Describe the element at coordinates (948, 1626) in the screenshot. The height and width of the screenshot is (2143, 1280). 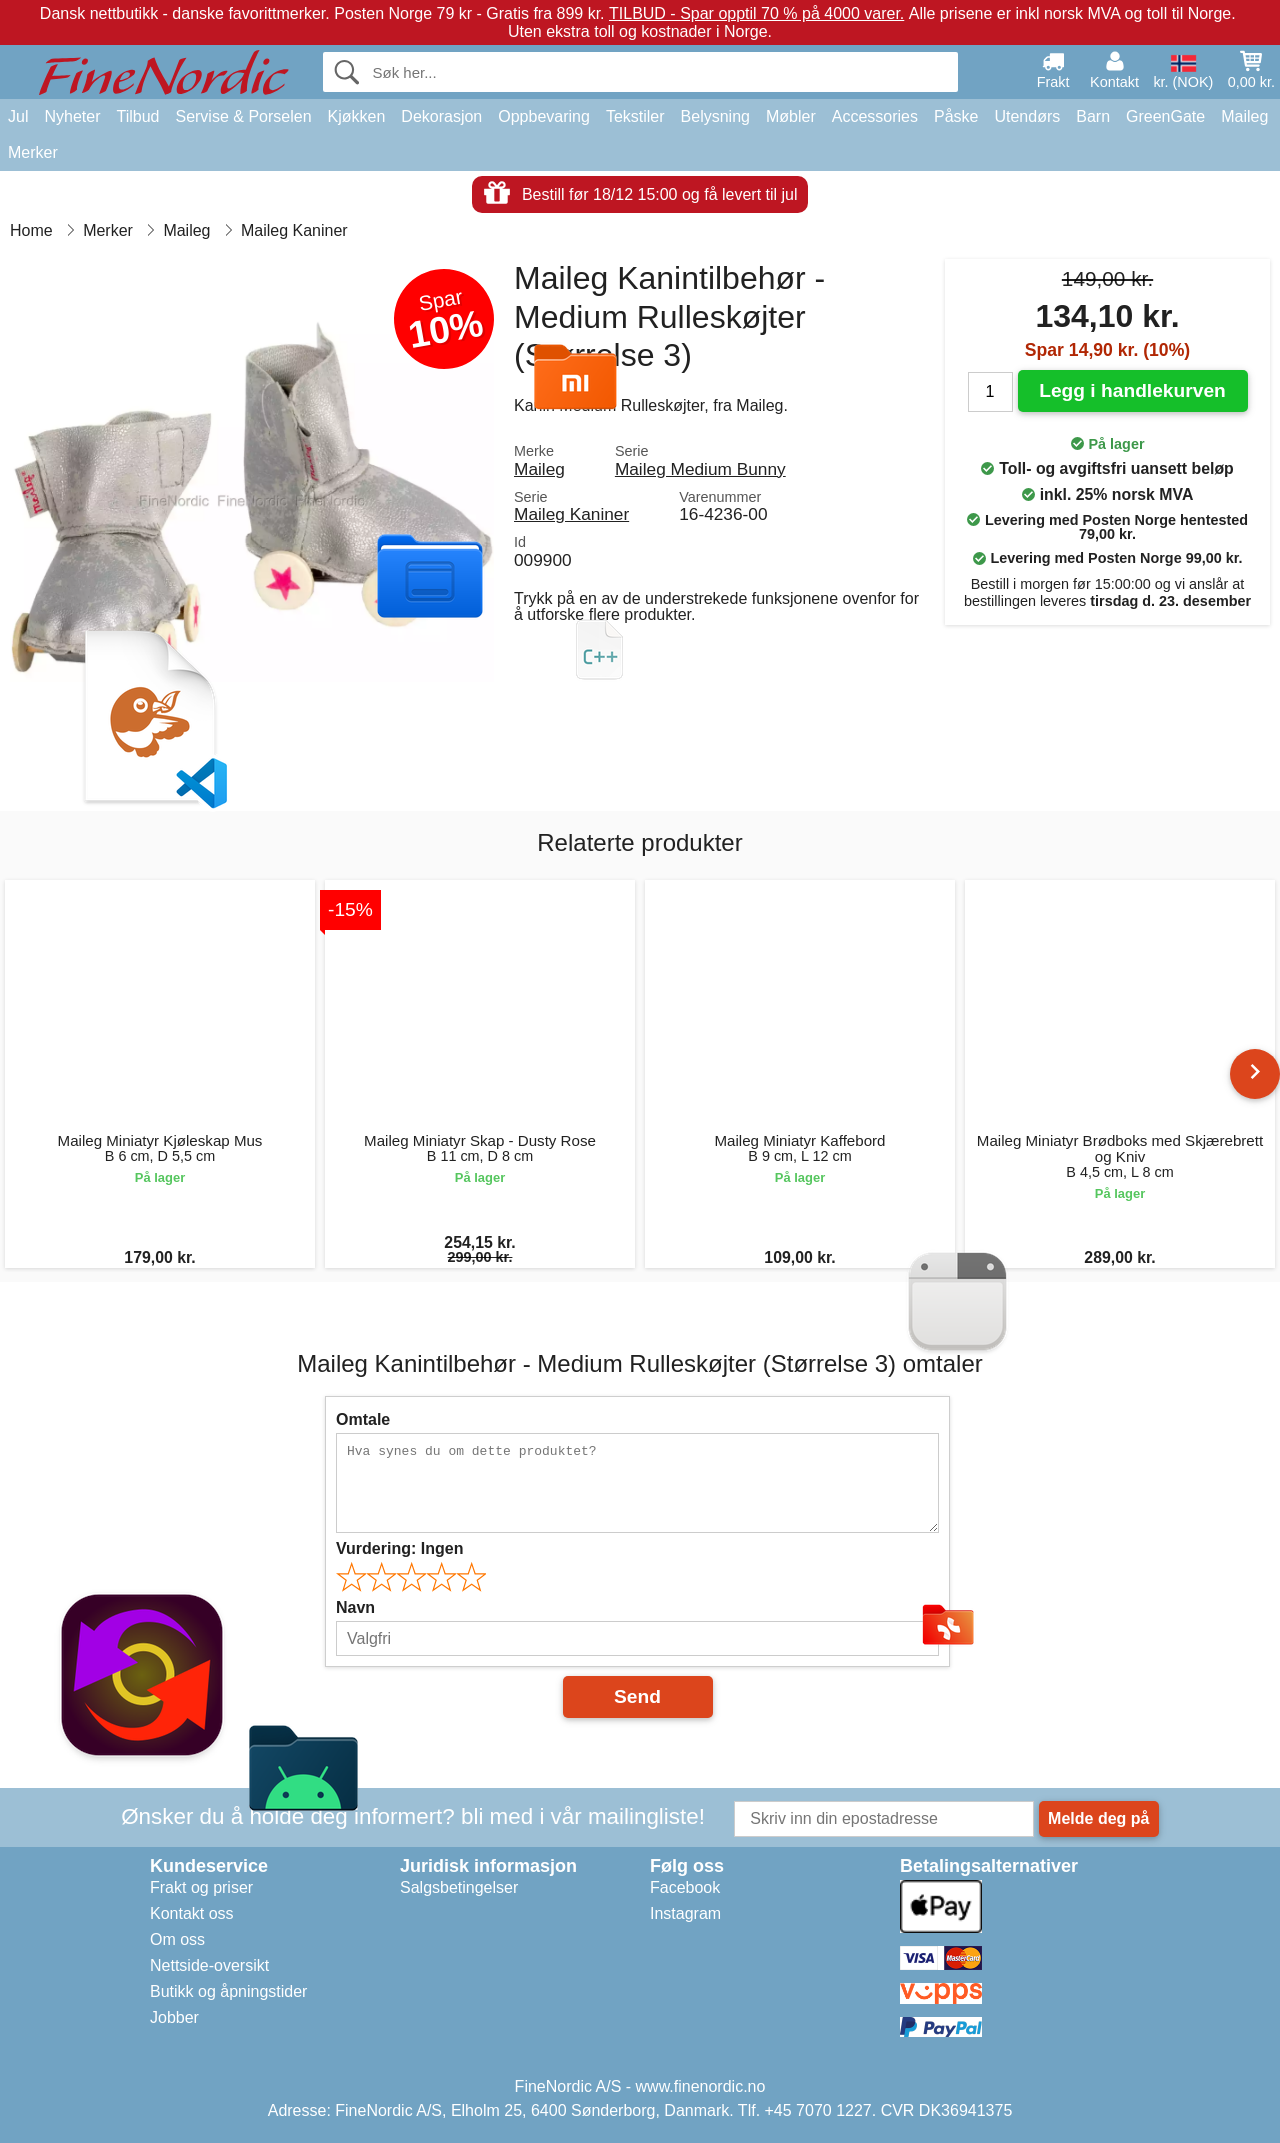
I see `open folder containing Xmind mind mapping files` at that location.